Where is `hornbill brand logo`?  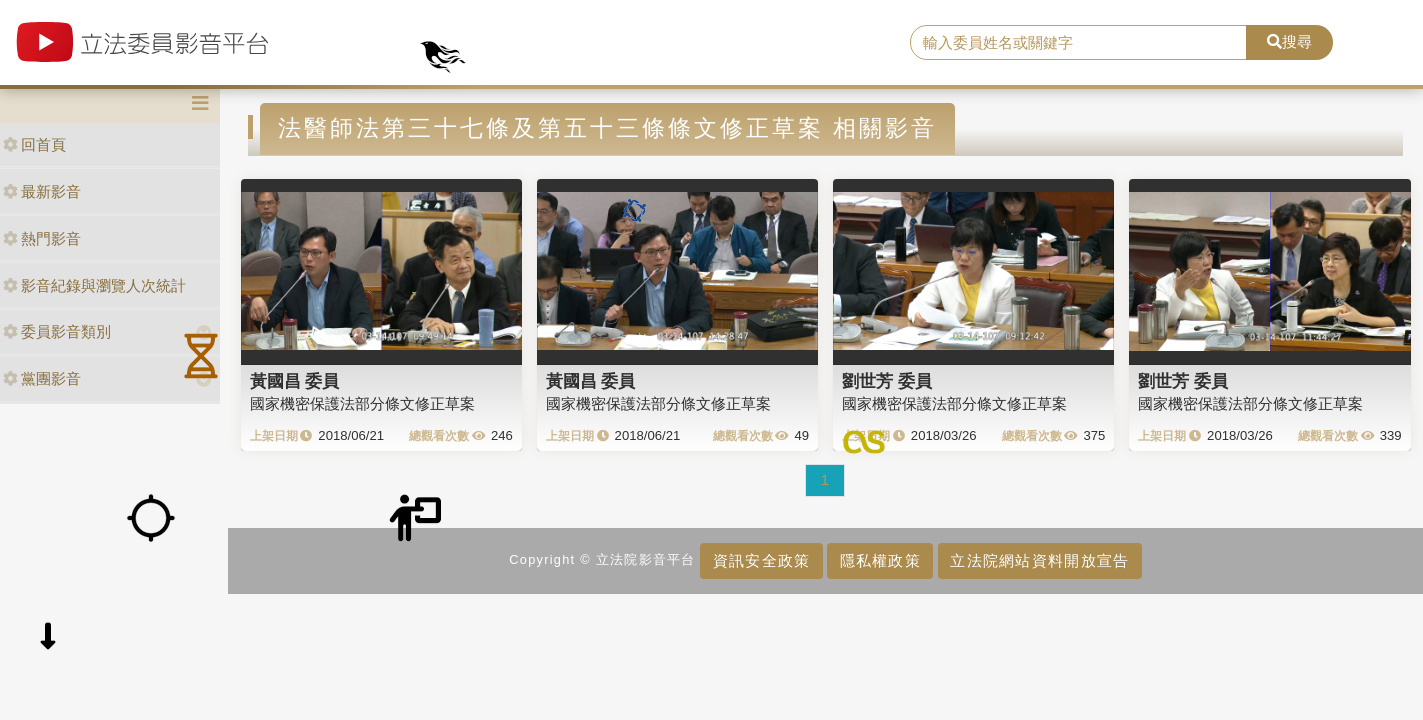 hornbill brand logo is located at coordinates (634, 210).